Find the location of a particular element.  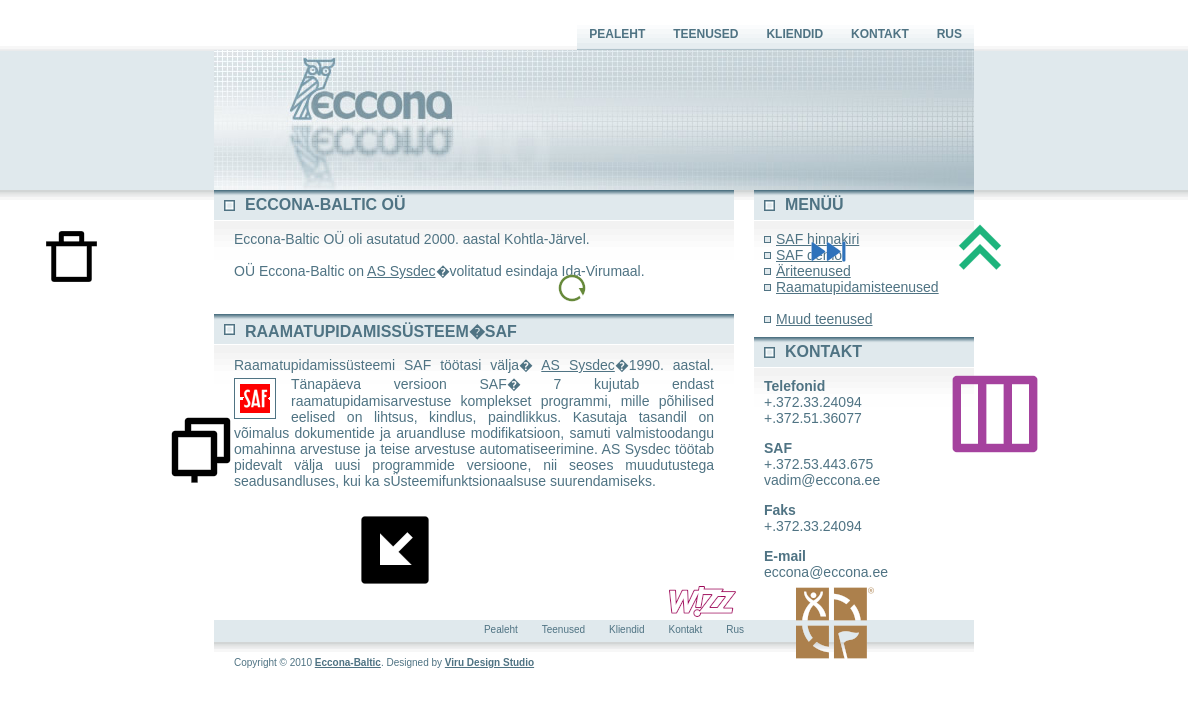

restart the device is located at coordinates (572, 288).